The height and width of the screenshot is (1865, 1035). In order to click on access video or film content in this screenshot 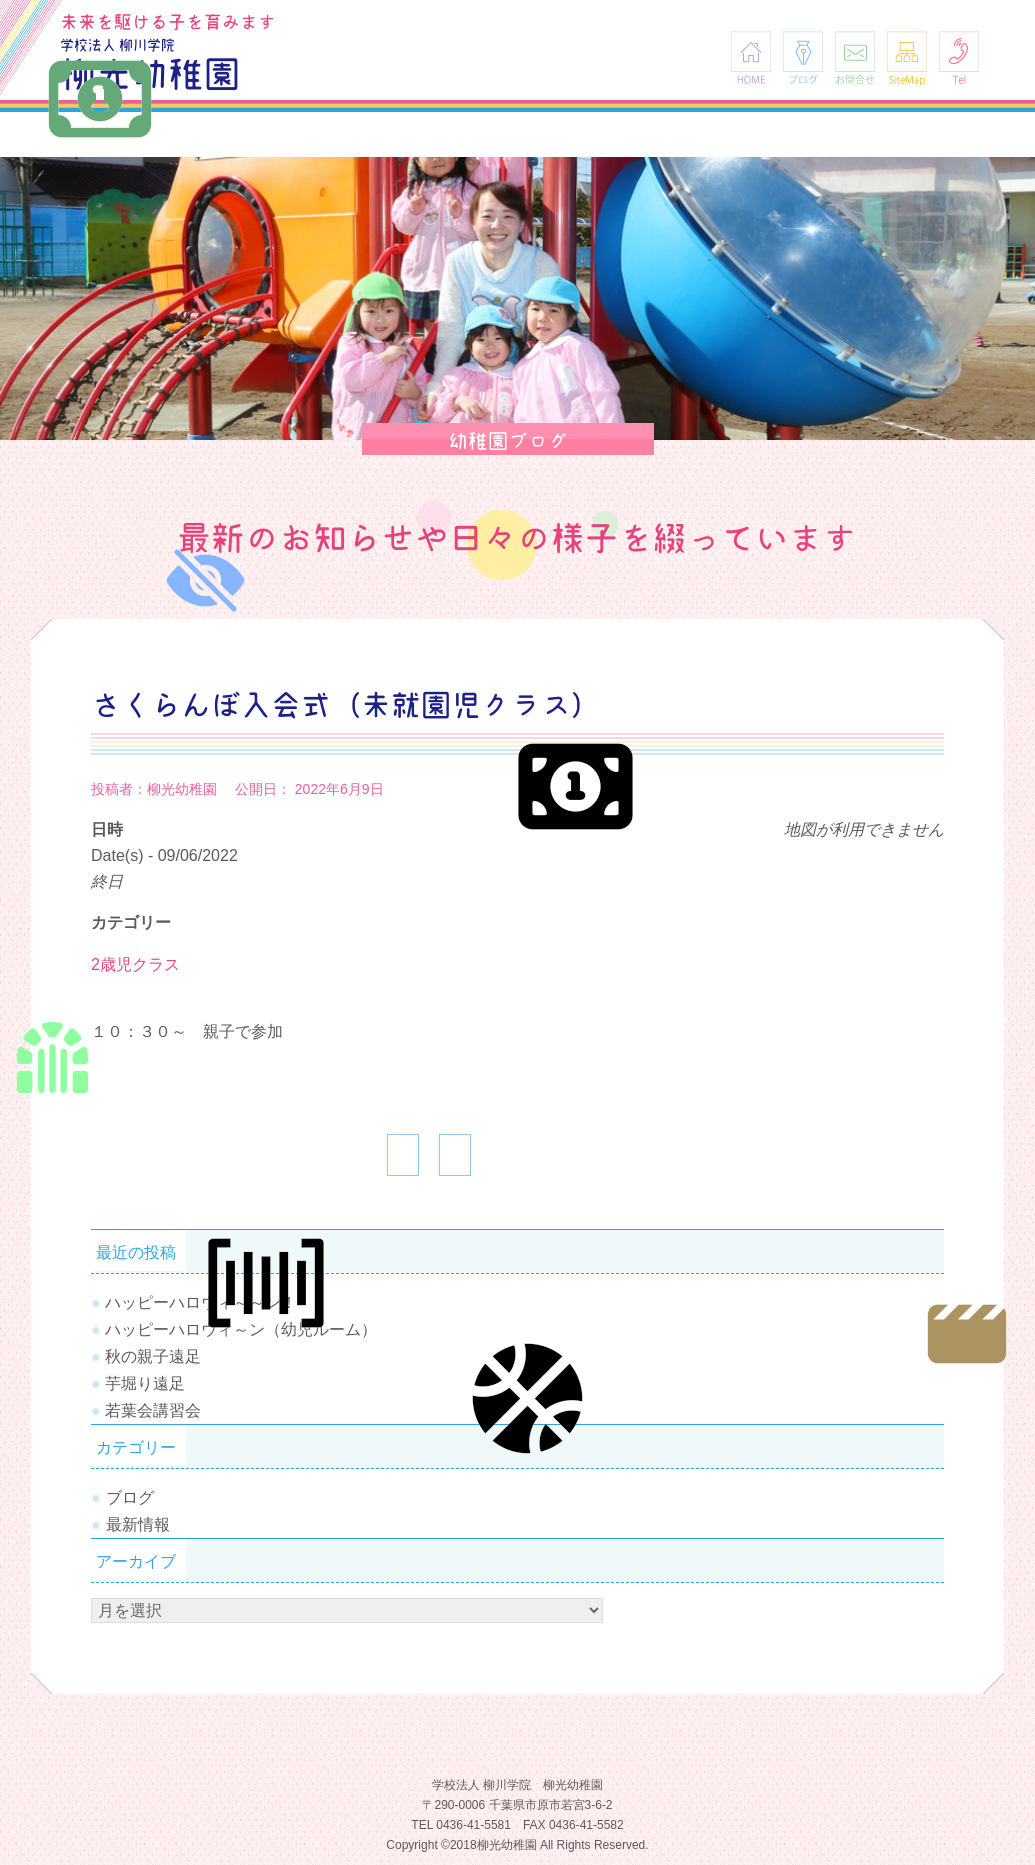, I will do `click(967, 1334)`.